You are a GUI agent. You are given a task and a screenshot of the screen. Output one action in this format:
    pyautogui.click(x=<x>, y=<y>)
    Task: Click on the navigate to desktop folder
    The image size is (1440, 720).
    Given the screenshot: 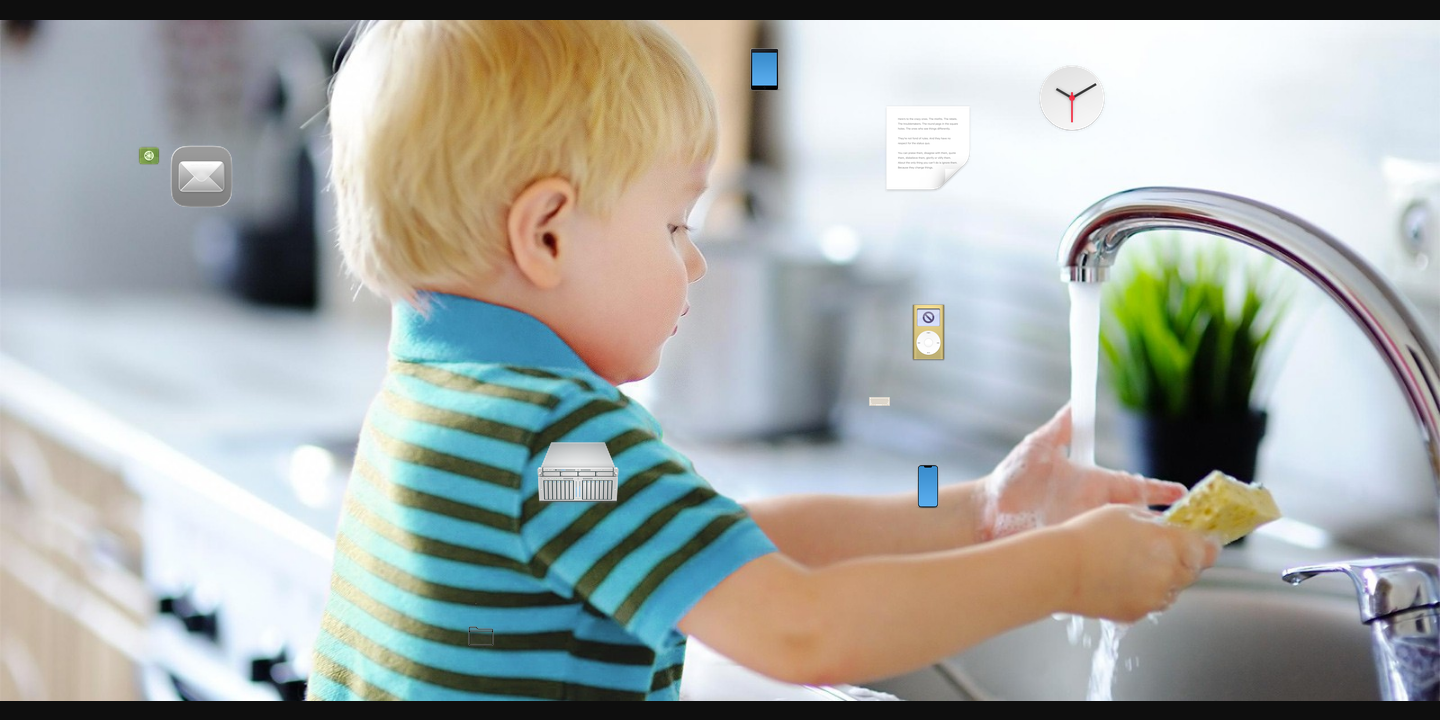 What is the action you would take?
    pyautogui.click(x=149, y=155)
    